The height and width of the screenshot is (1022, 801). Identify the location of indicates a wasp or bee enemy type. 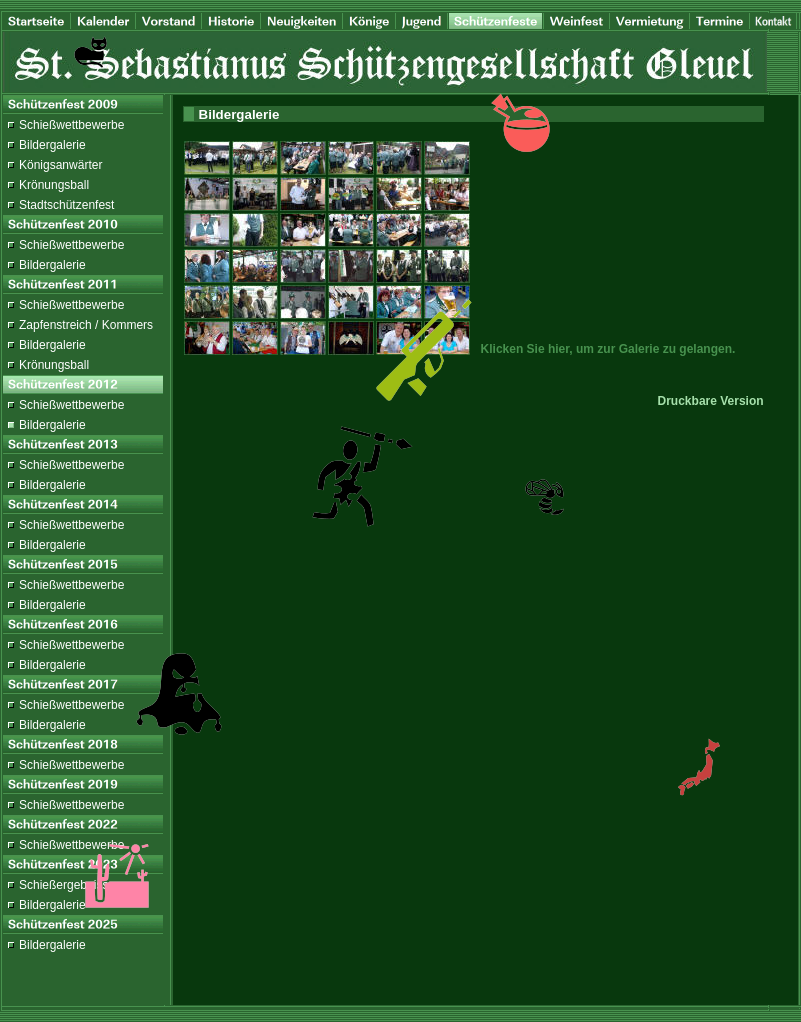
(544, 496).